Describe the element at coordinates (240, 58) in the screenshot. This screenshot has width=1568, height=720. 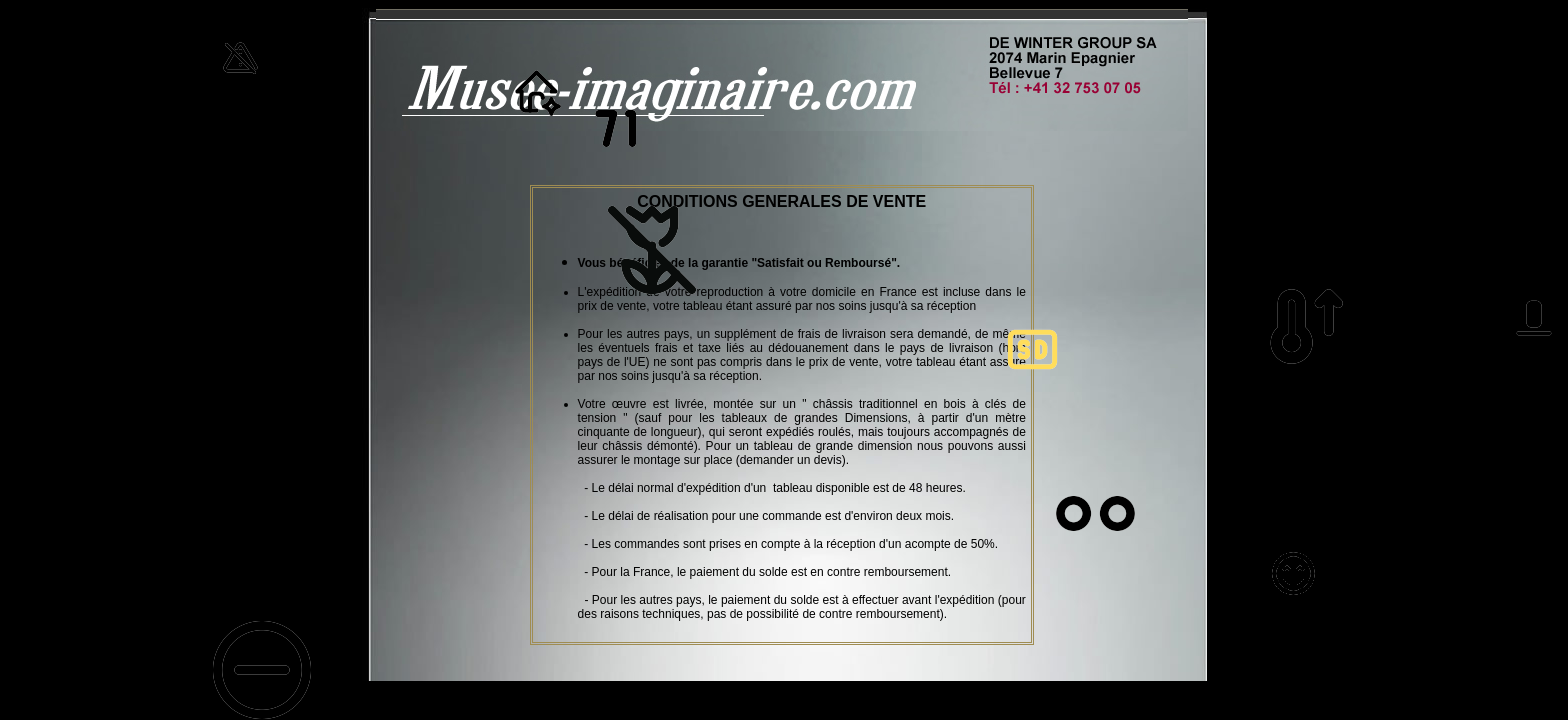
I see `dismiss or disable warning notifications` at that location.